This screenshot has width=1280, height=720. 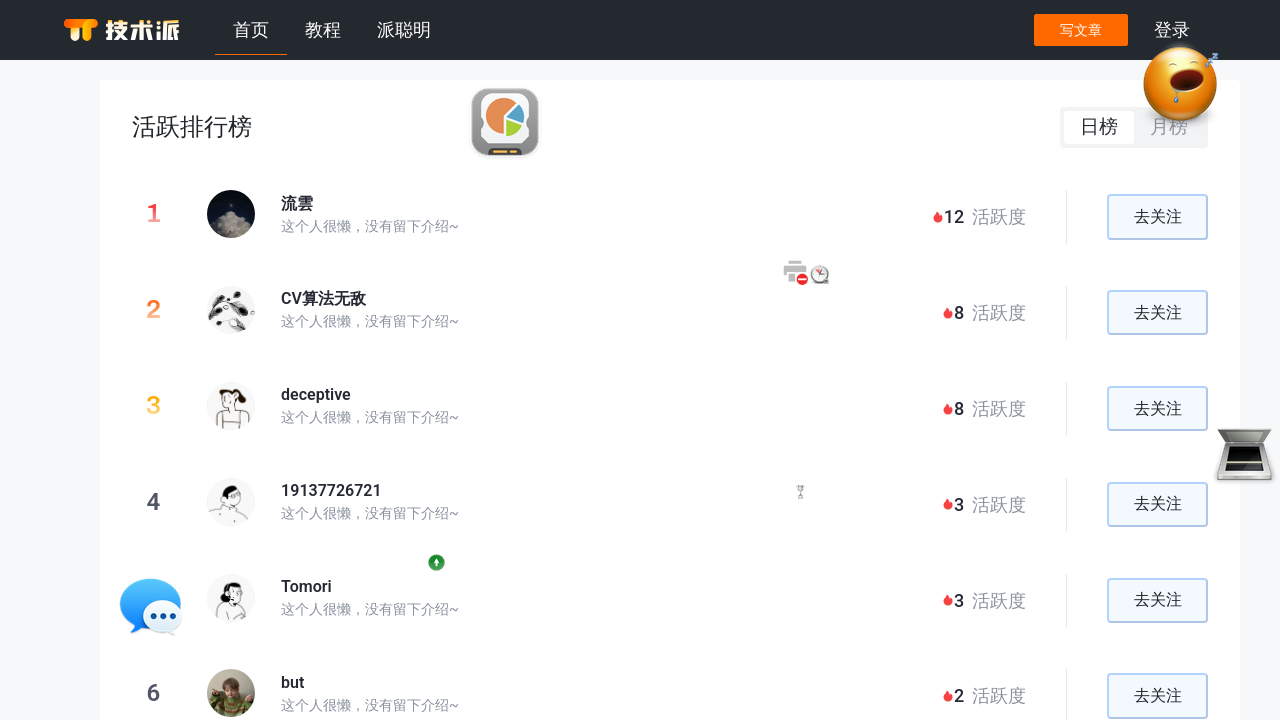 I want to click on indicates user is tired or exhausted, so click(x=1180, y=87).